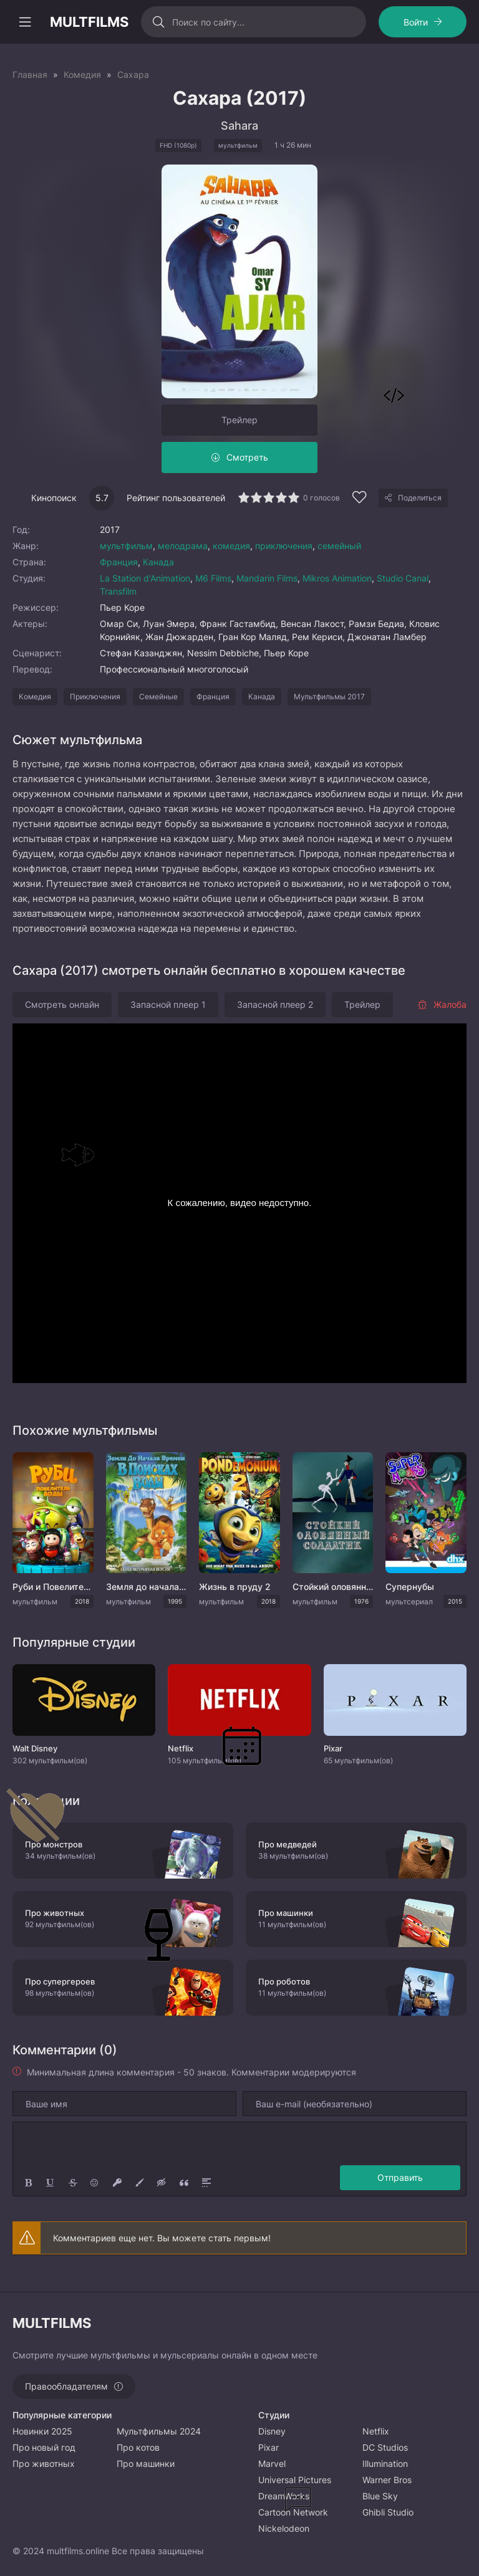 The image size is (479, 2576). What do you see at coordinates (242, 1746) in the screenshot?
I see `view or open the calendar` at bounding box center [242, 1746].